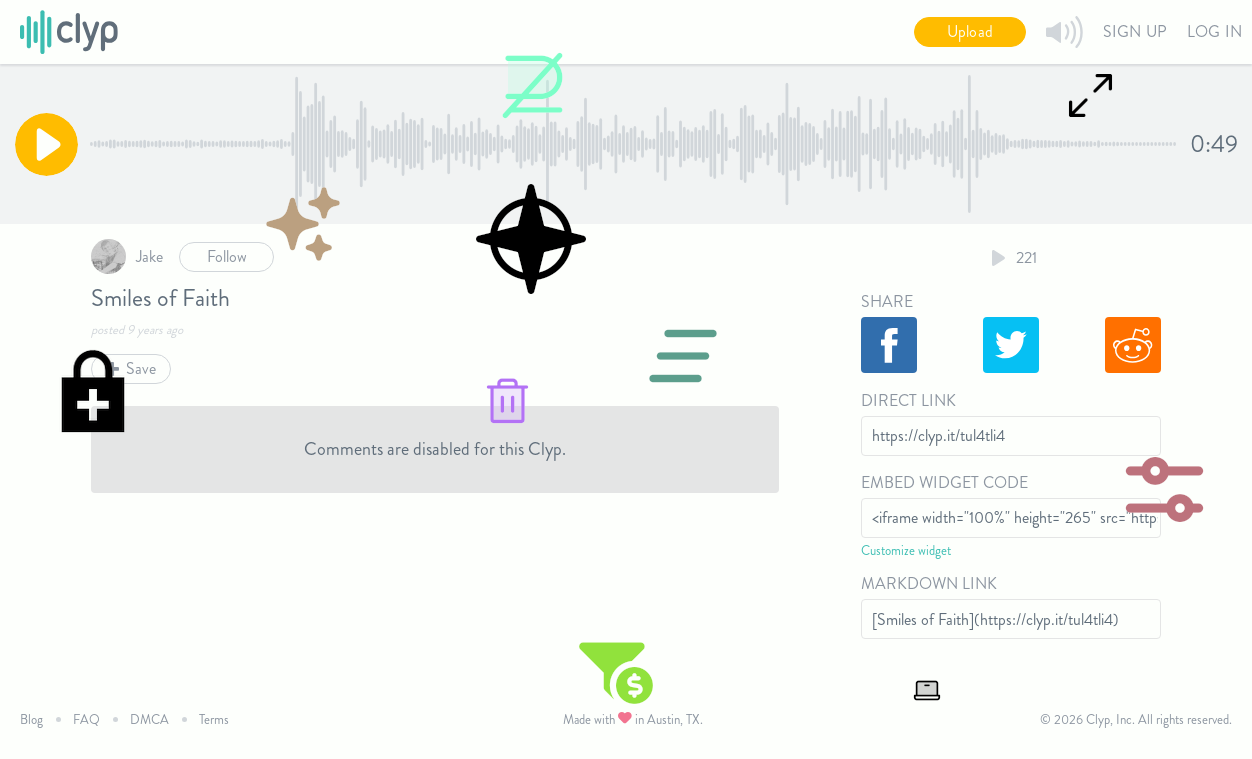 The height and width of the screenshot is (759, 1252). What do you see at coordinates (616, 667) in the screenshot?
I see `filter results by price or cost` at bounding box center [616, 667].